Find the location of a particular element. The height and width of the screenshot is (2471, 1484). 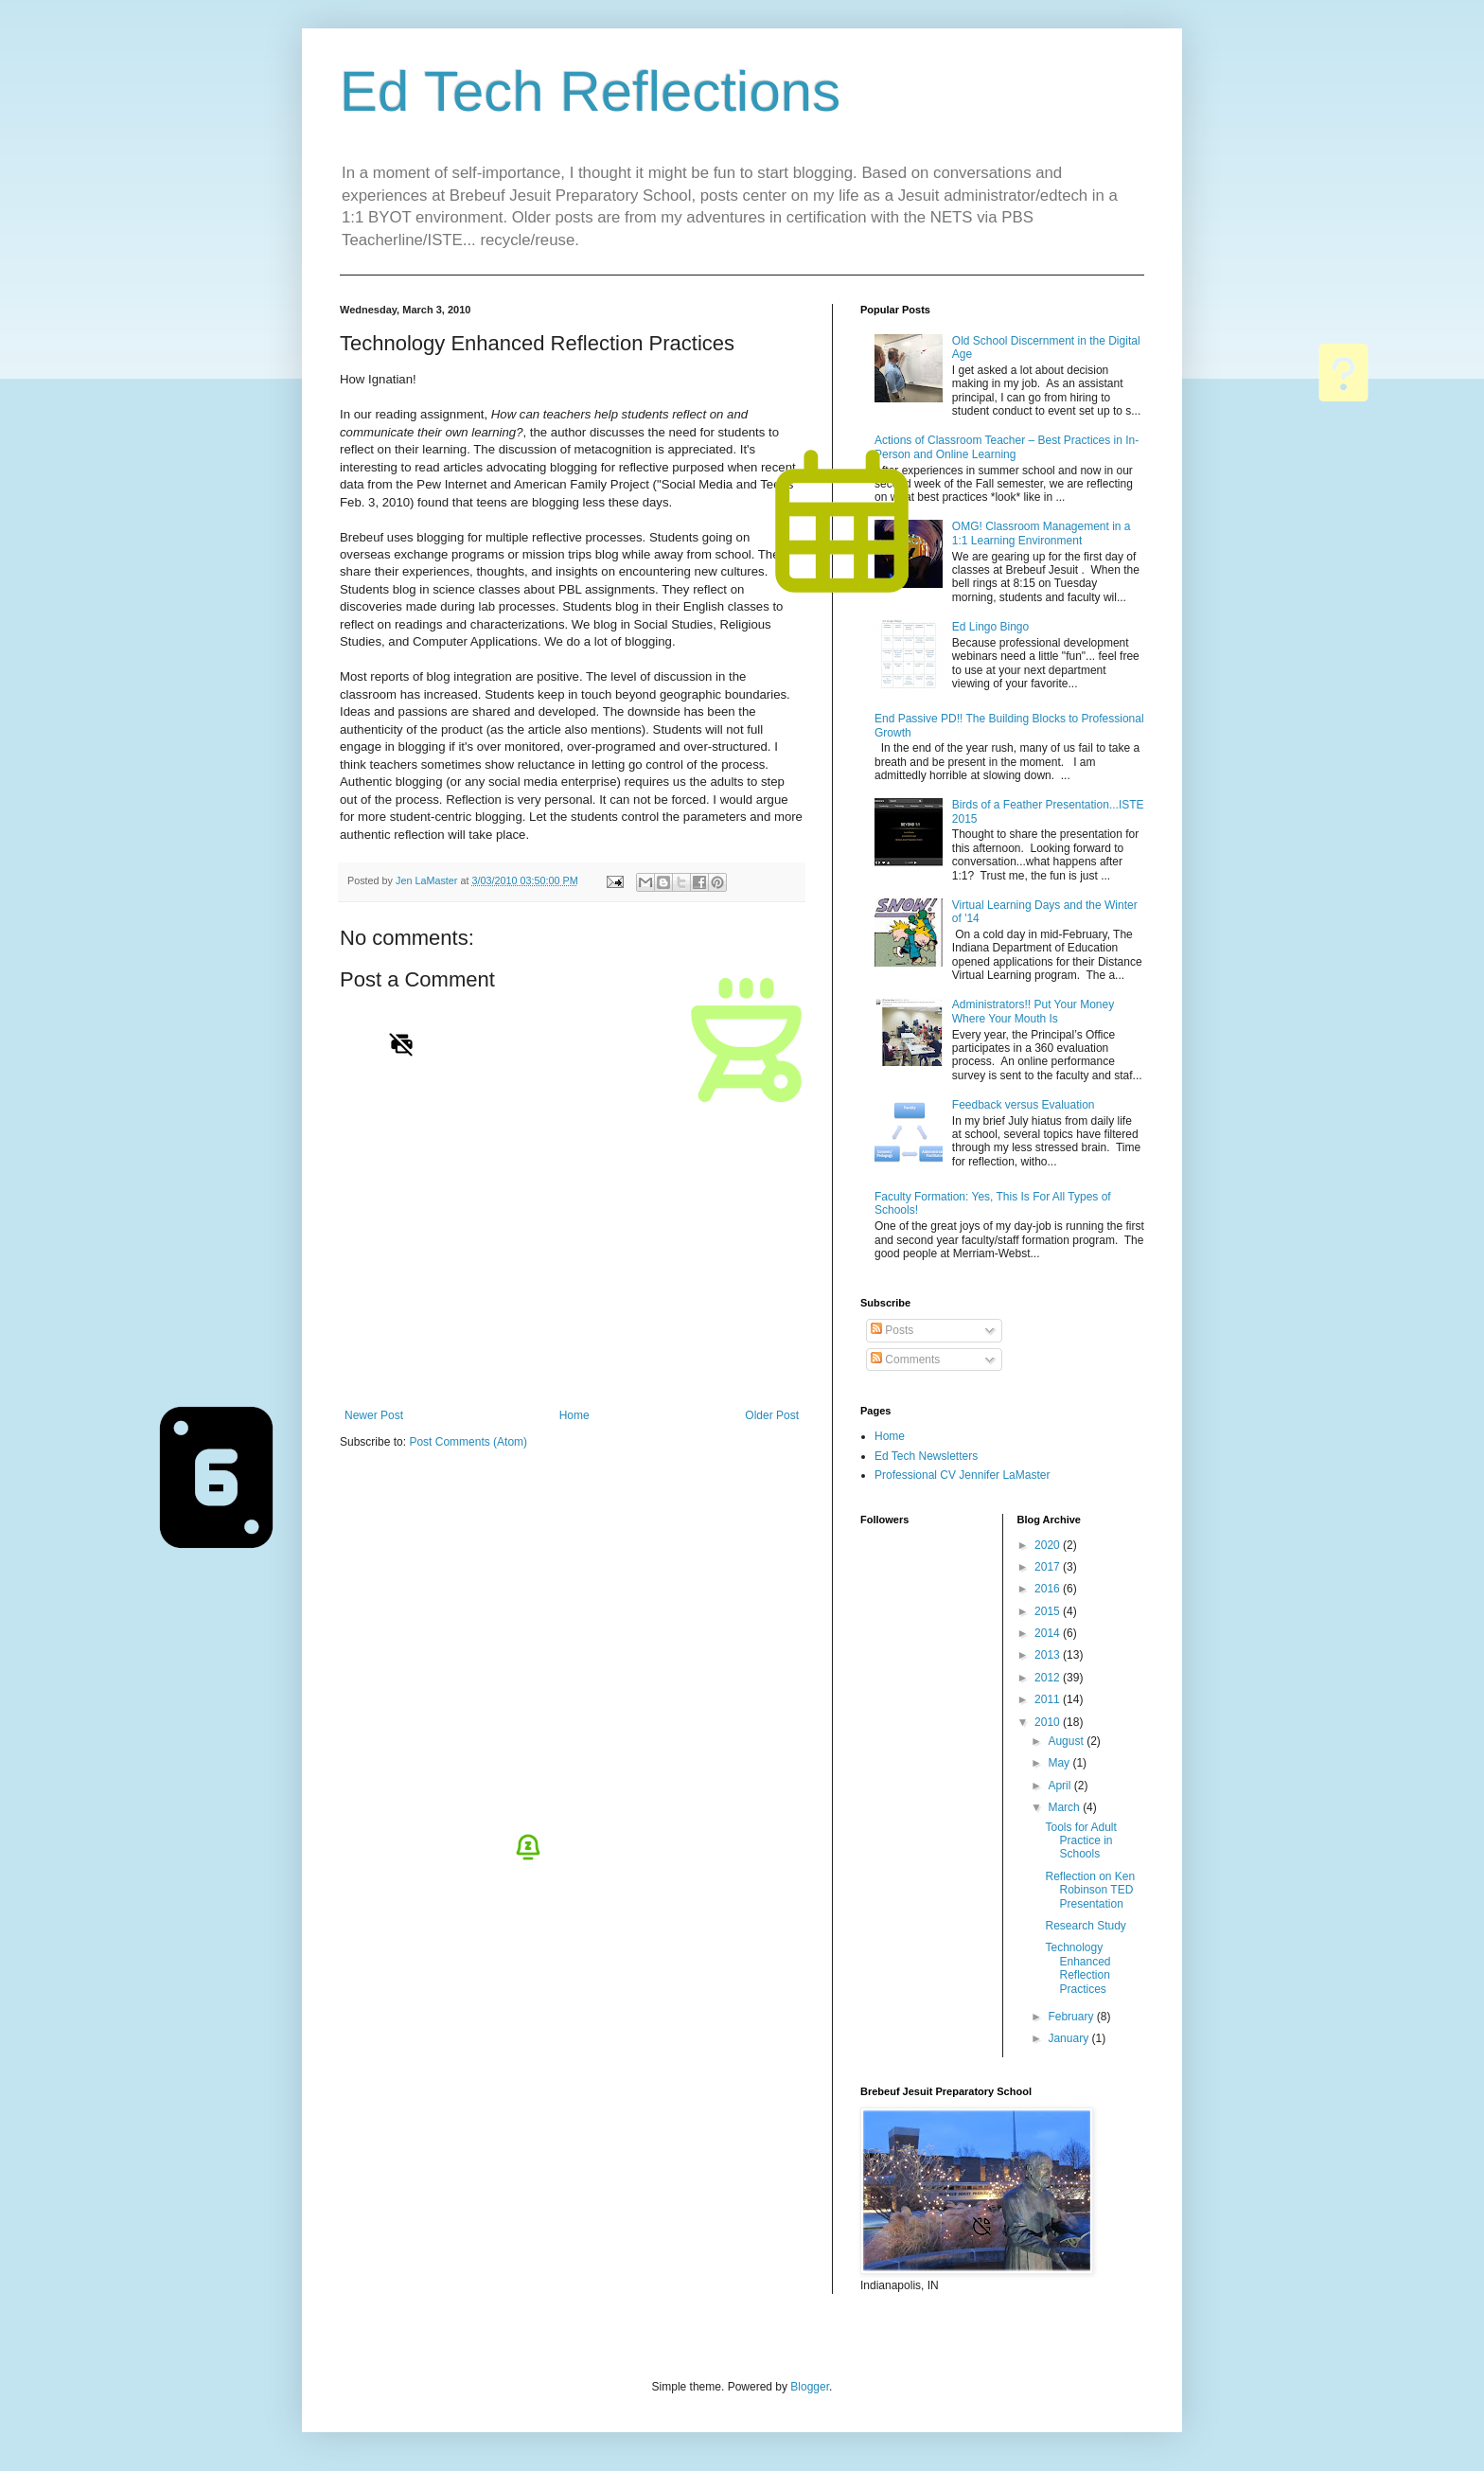

view calendar with scheduled events is located at coordinates (841, 525).